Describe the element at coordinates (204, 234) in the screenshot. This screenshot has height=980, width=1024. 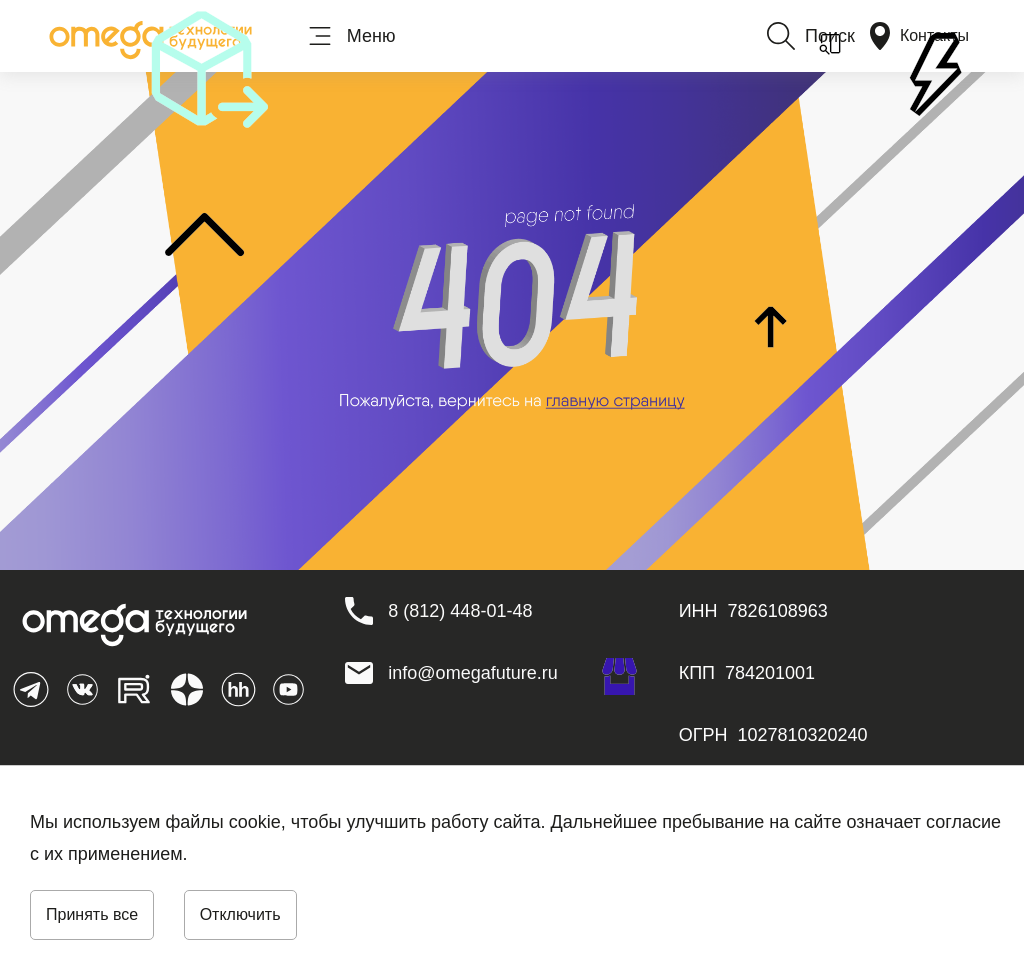
I see `collapse or minimize a section` at that location.